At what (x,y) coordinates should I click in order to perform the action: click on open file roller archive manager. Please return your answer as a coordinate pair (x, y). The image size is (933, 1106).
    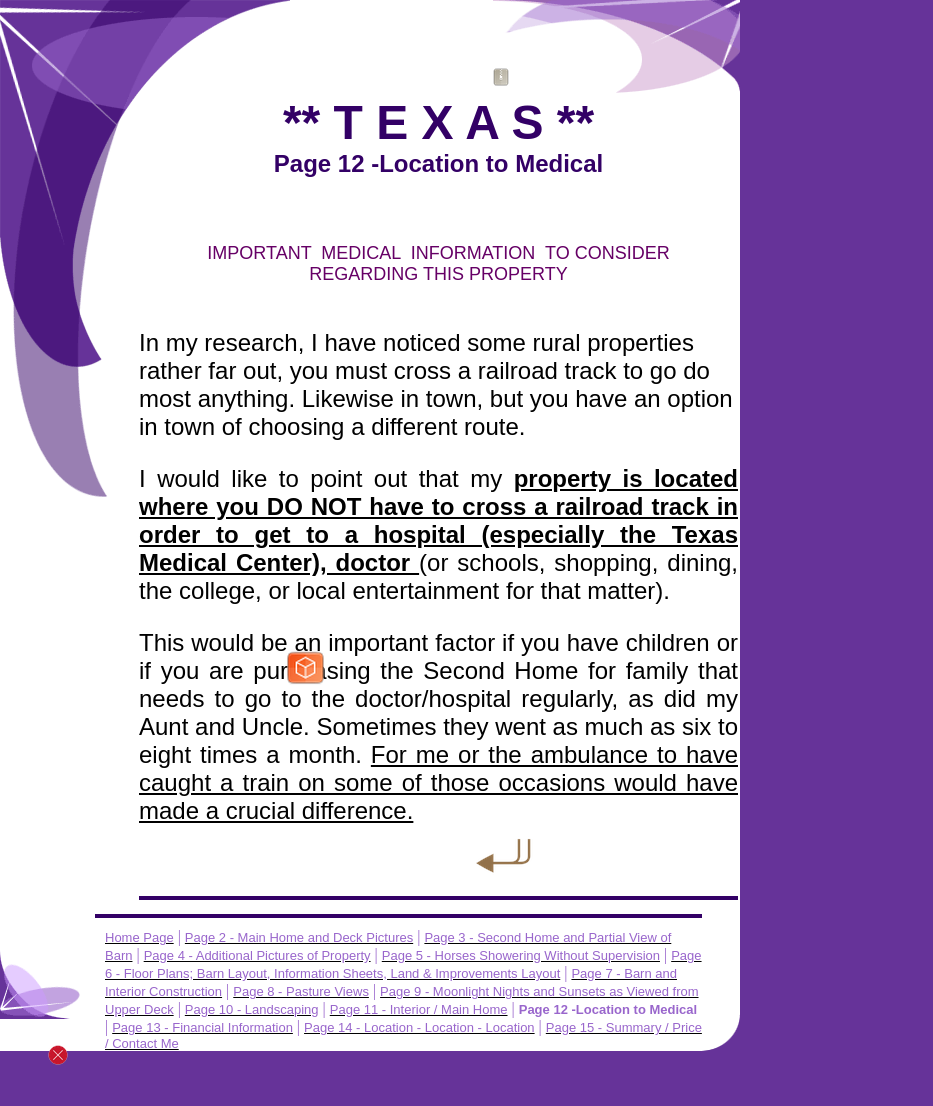
    Looking at the image, I should click on (501, 77).